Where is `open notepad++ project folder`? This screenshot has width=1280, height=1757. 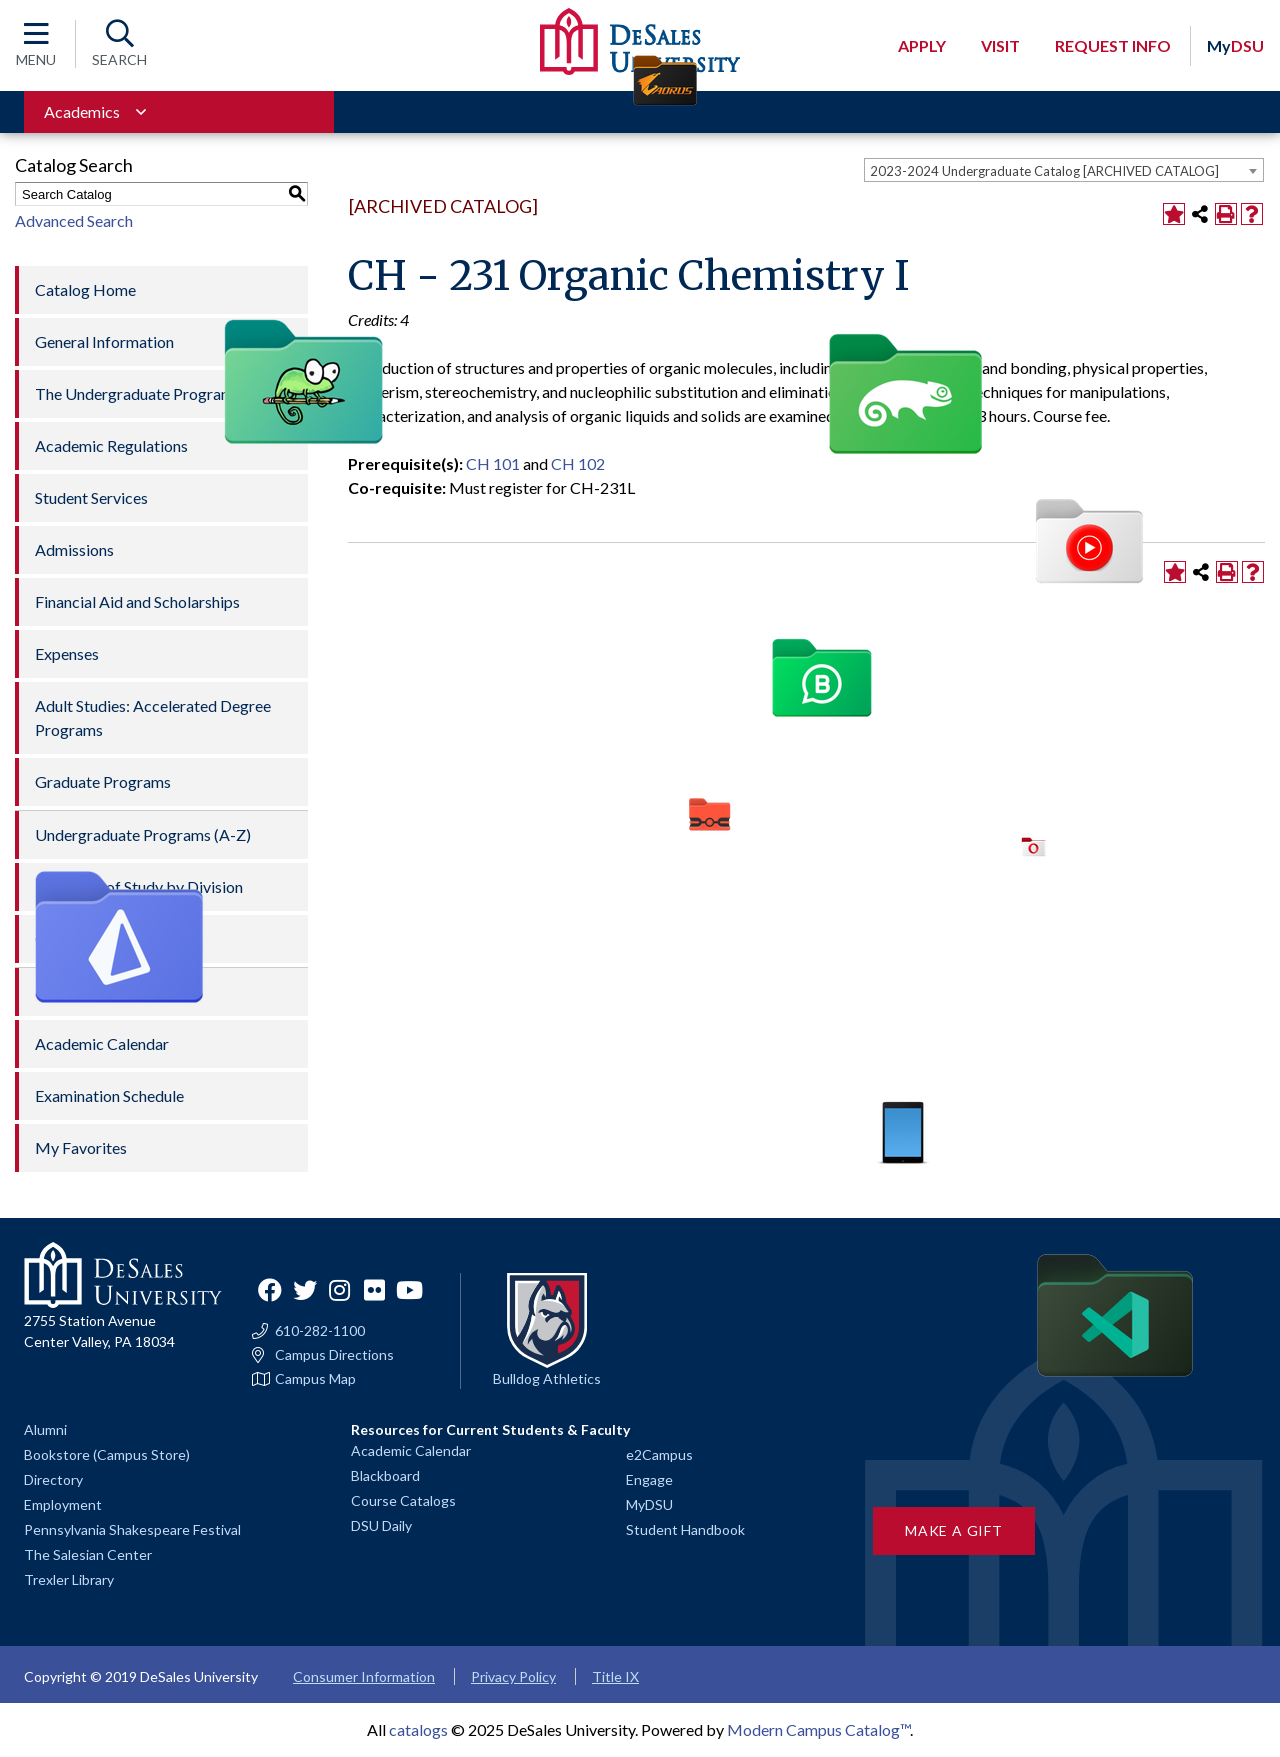 open notepad++ project folder is located at coordinates (303, 386).